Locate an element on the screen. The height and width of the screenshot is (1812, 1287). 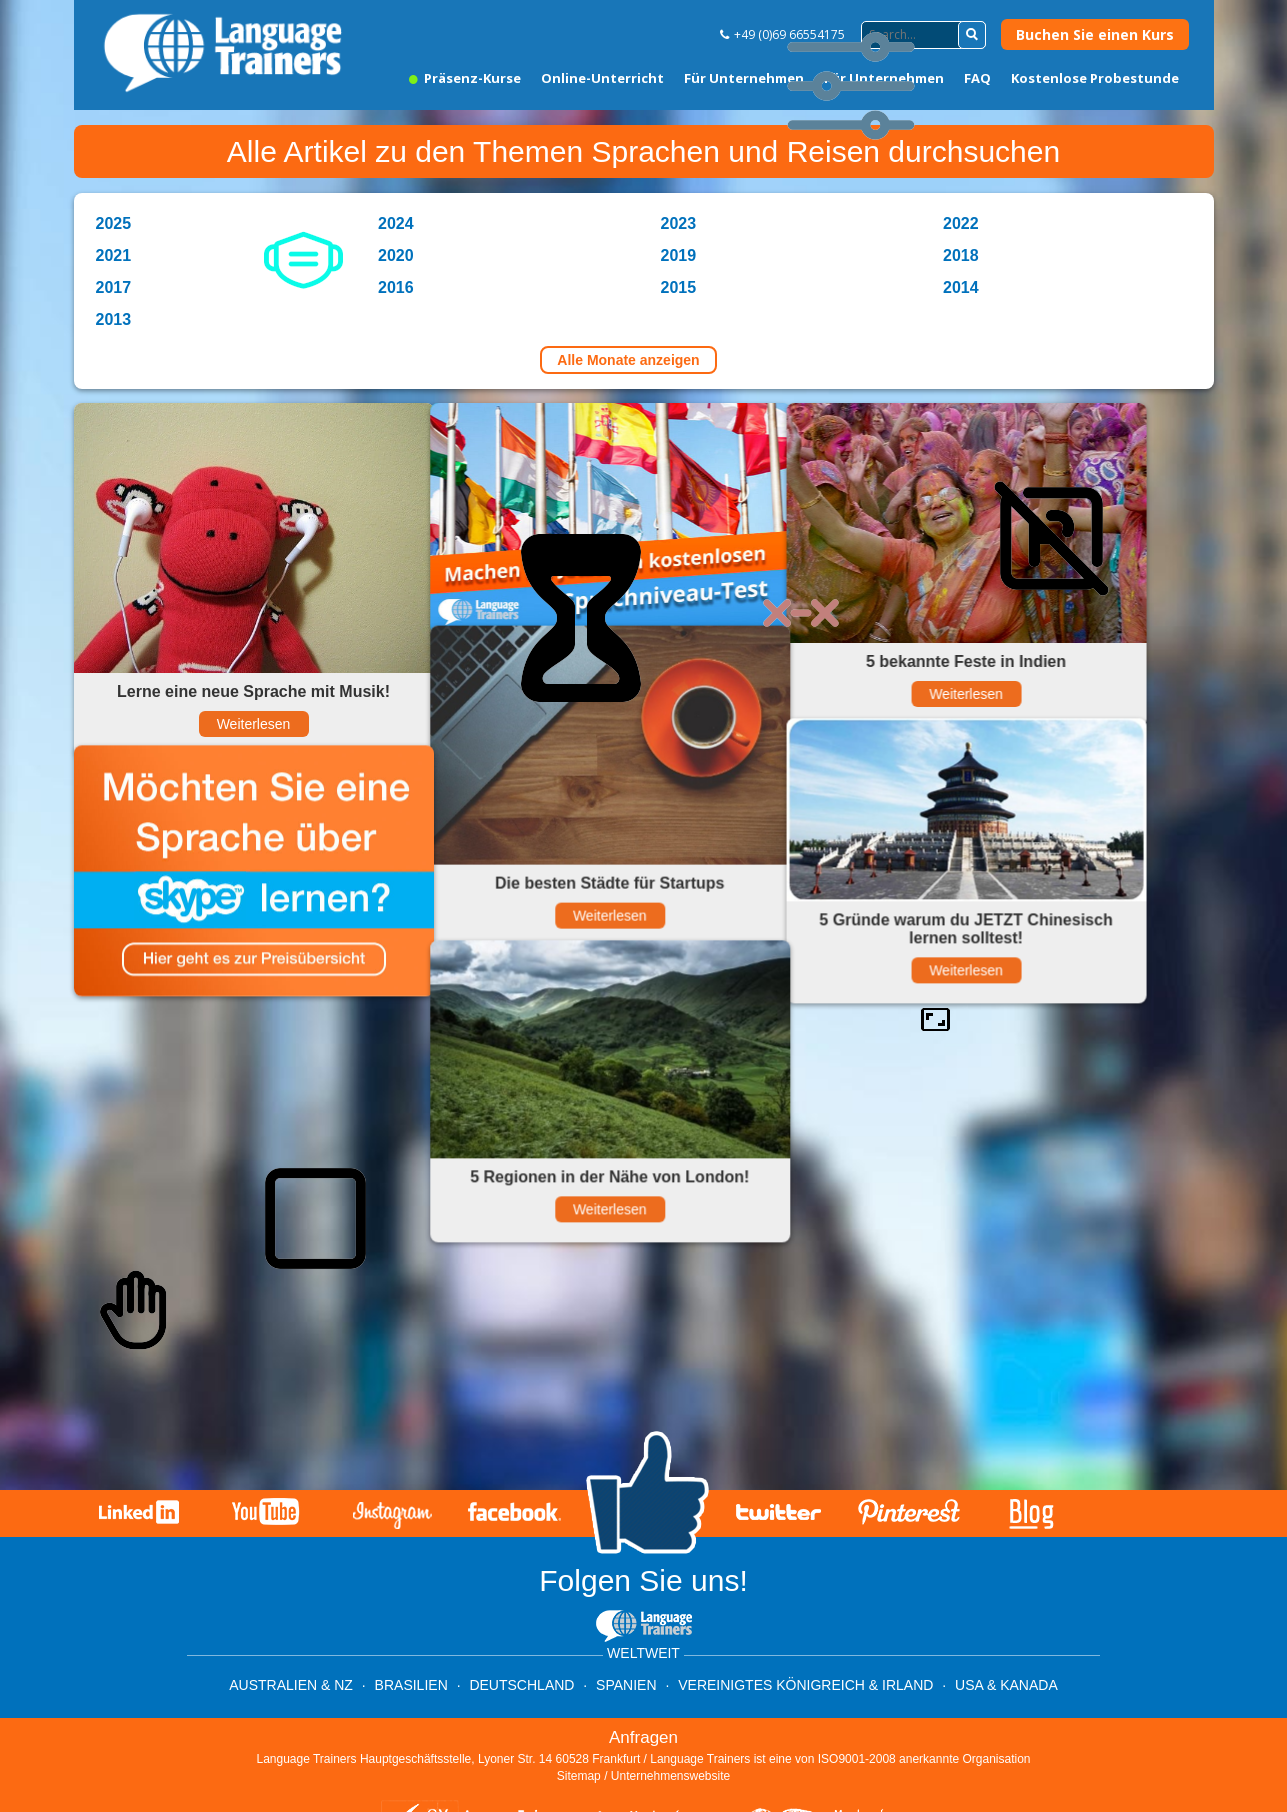
perform subtraction operation is located at coordinates (801, 613).